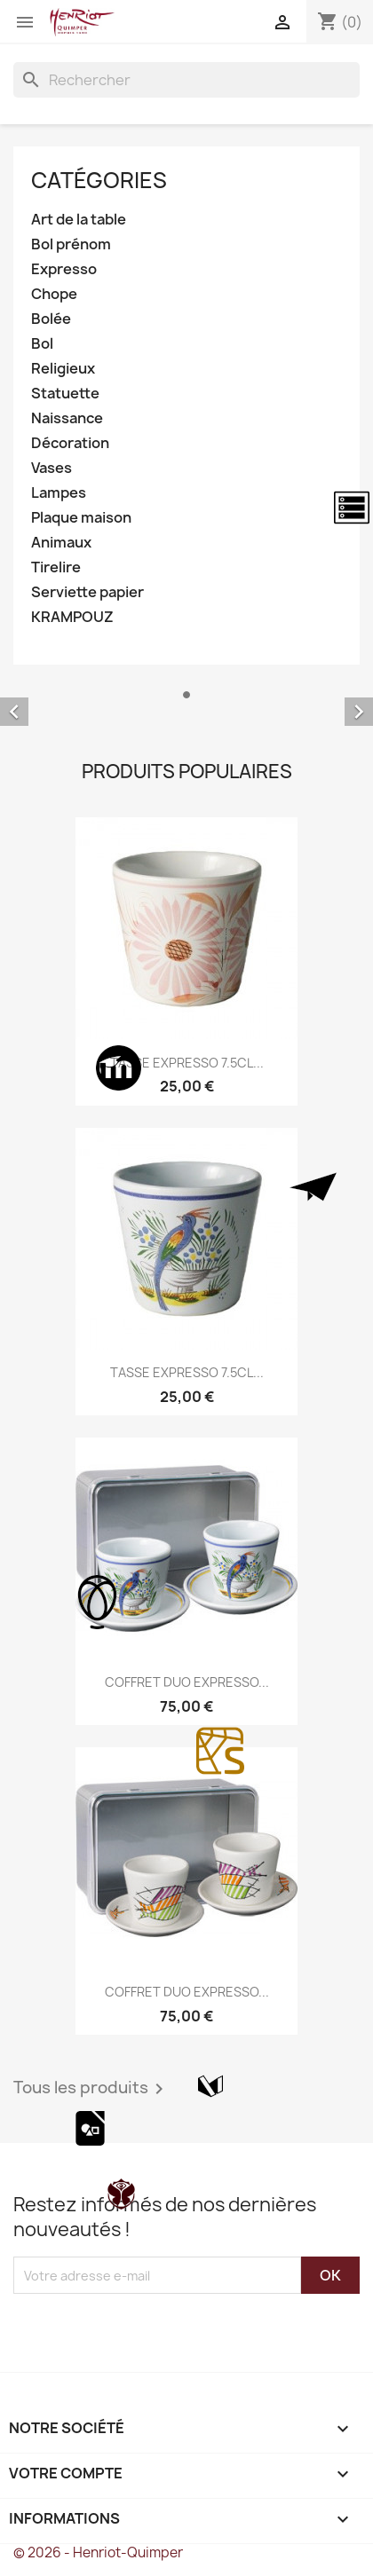 This screenshot has width=373, height=2576. I want to click on minutemailer logo, so click(313, 1186).